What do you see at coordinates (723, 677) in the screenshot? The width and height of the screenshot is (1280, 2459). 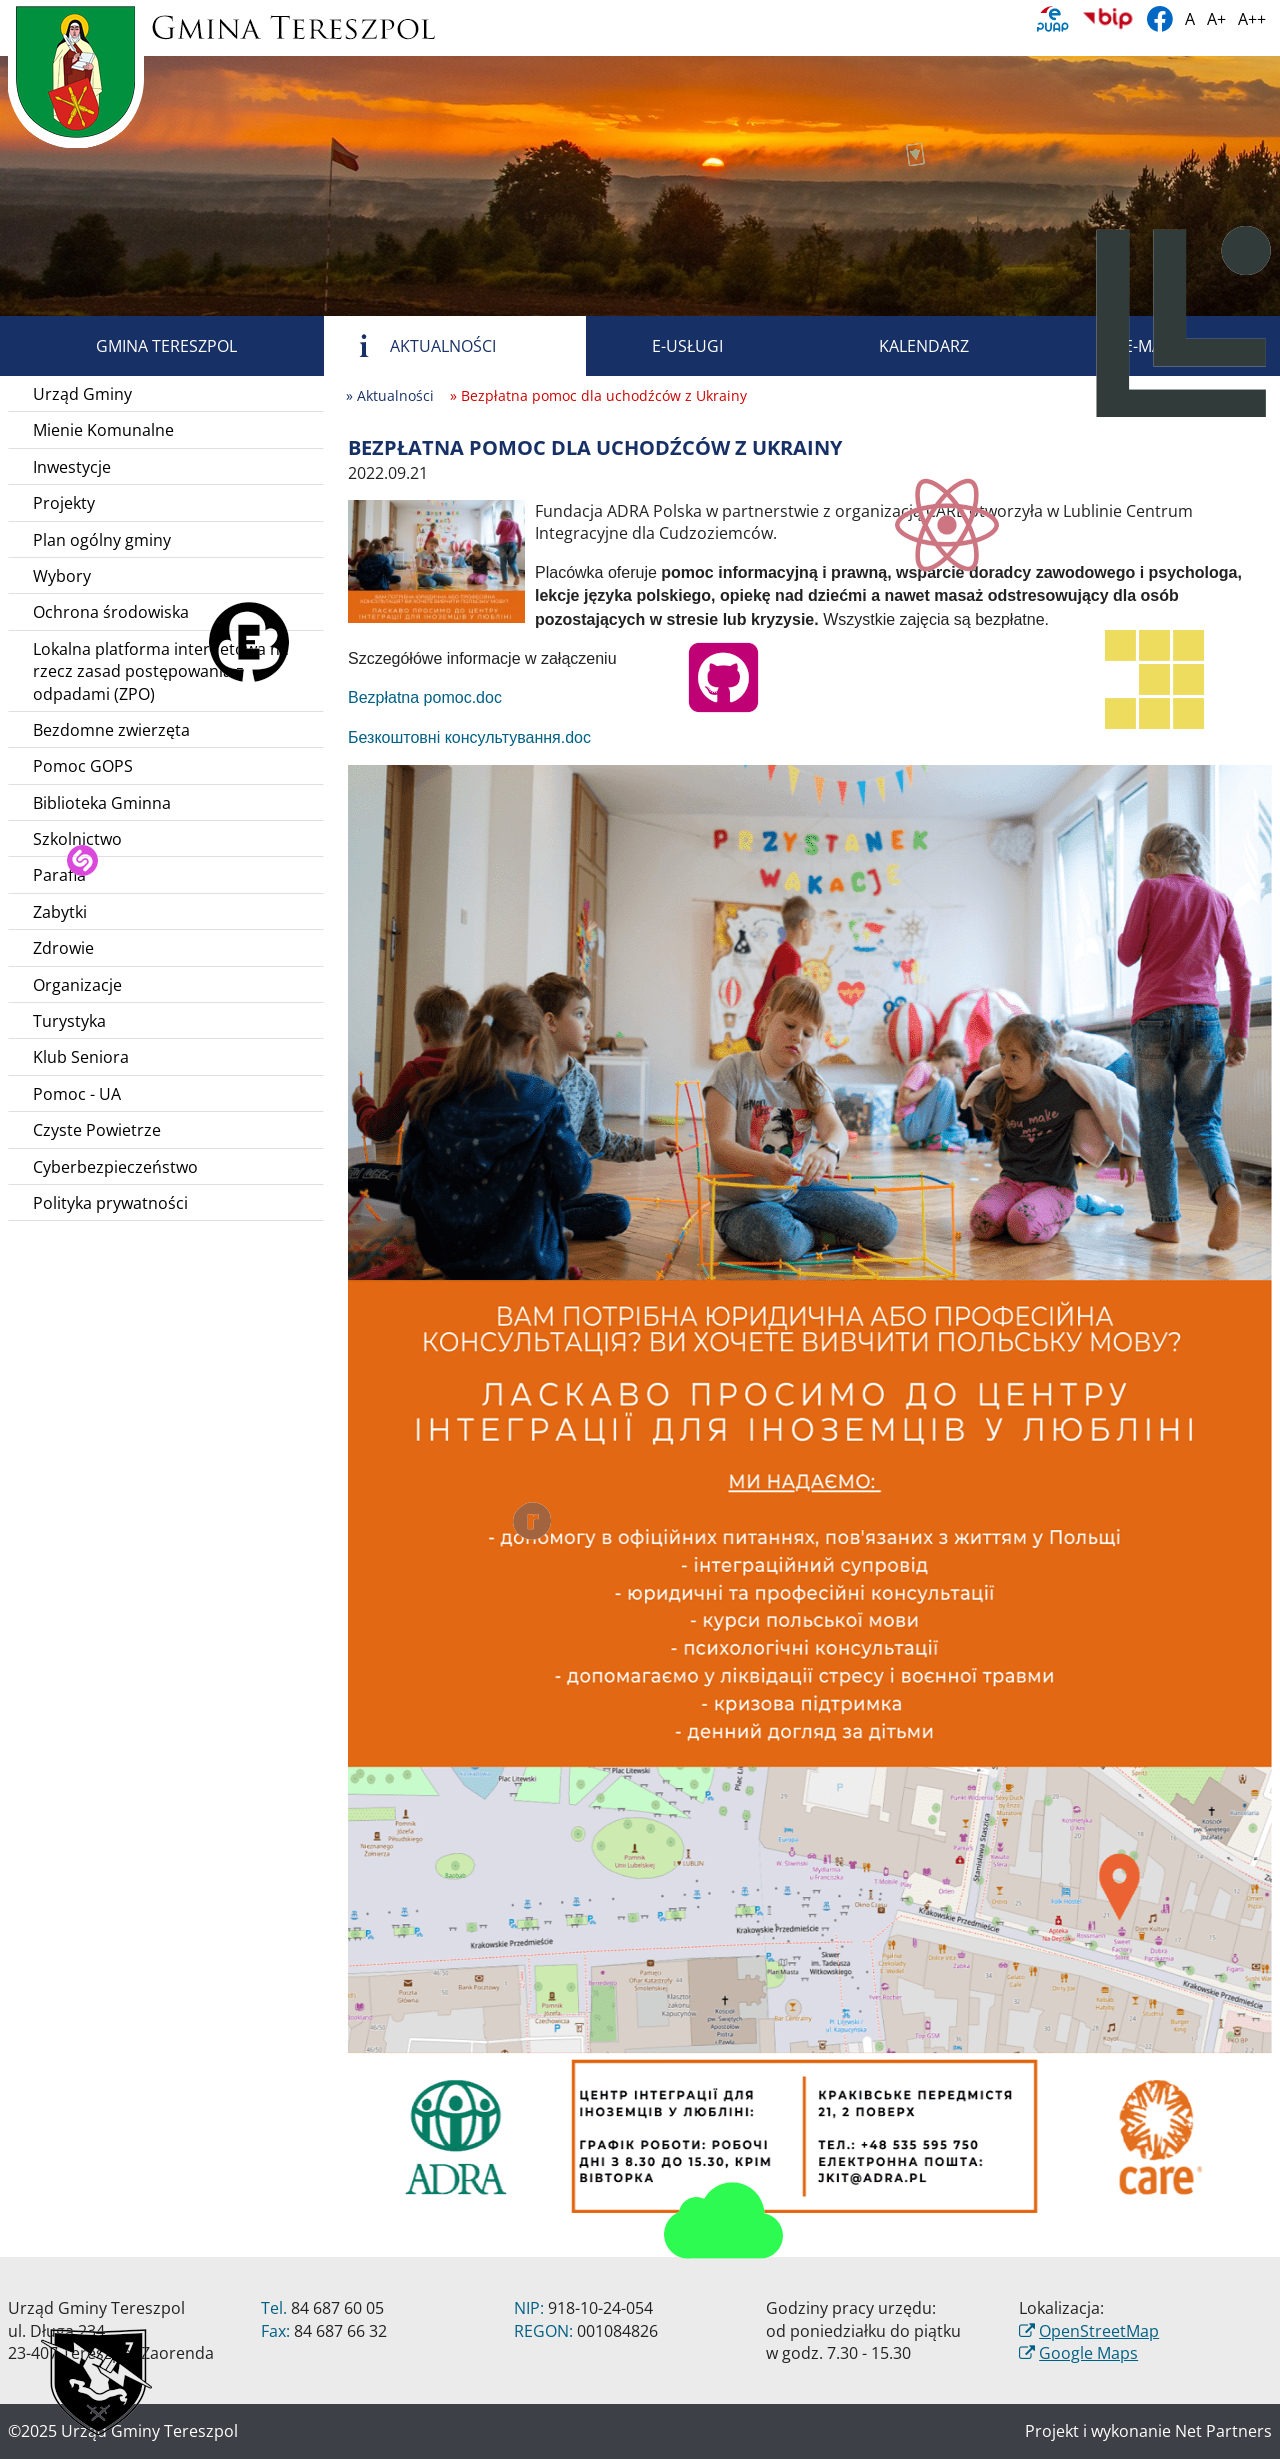 I see `link to github repository` at bounding box center [723, 677].